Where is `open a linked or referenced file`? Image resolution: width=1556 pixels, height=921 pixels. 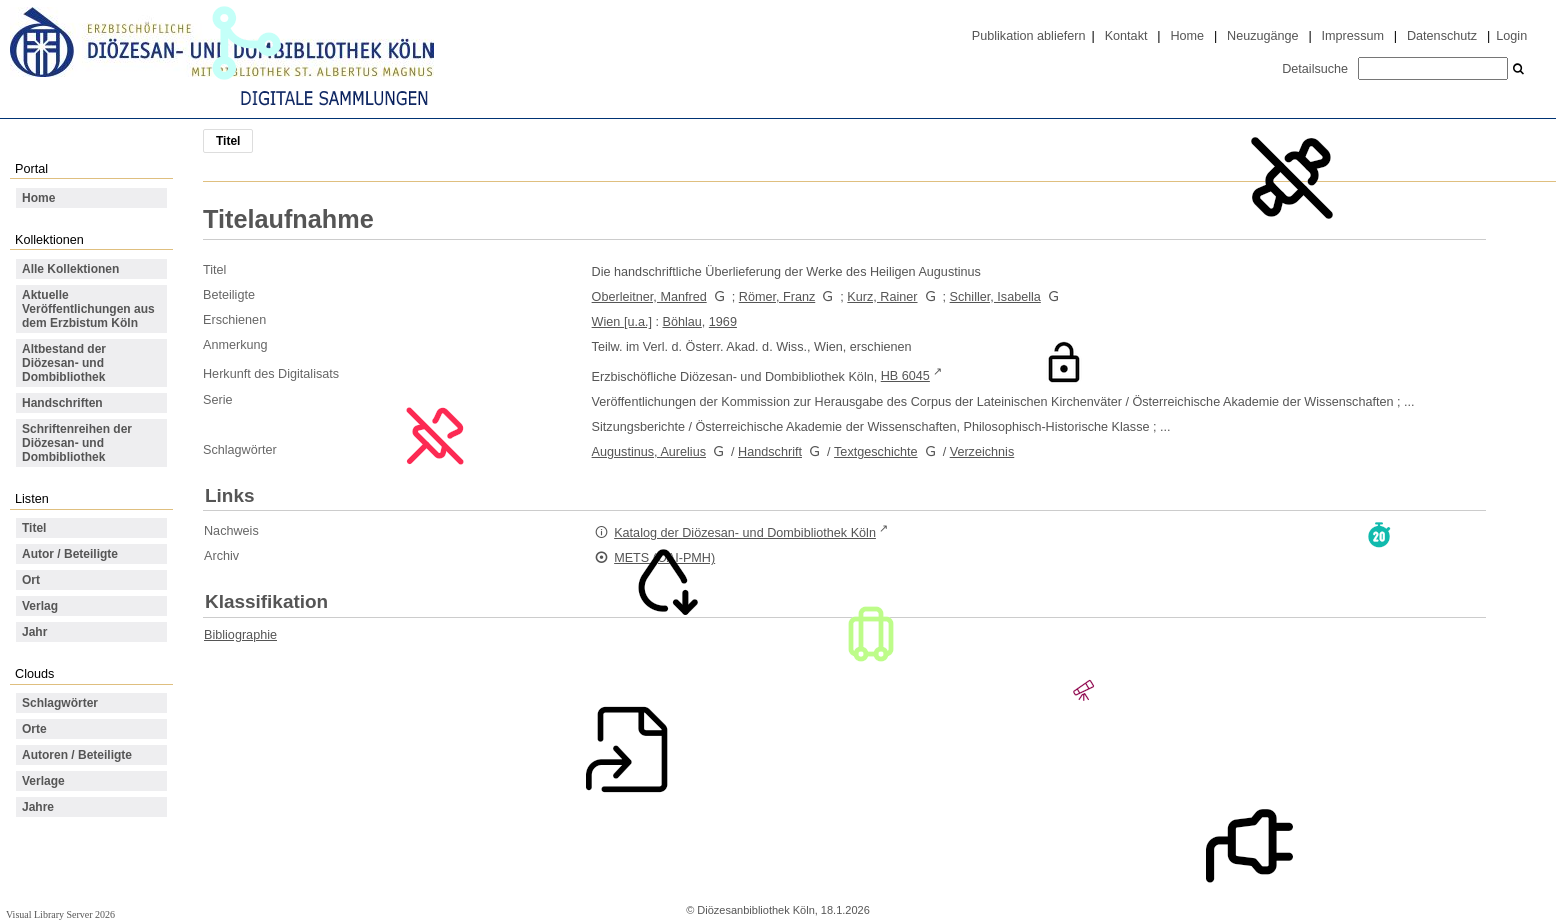
open a linked or referenced file is located at coordinates (632, 749).